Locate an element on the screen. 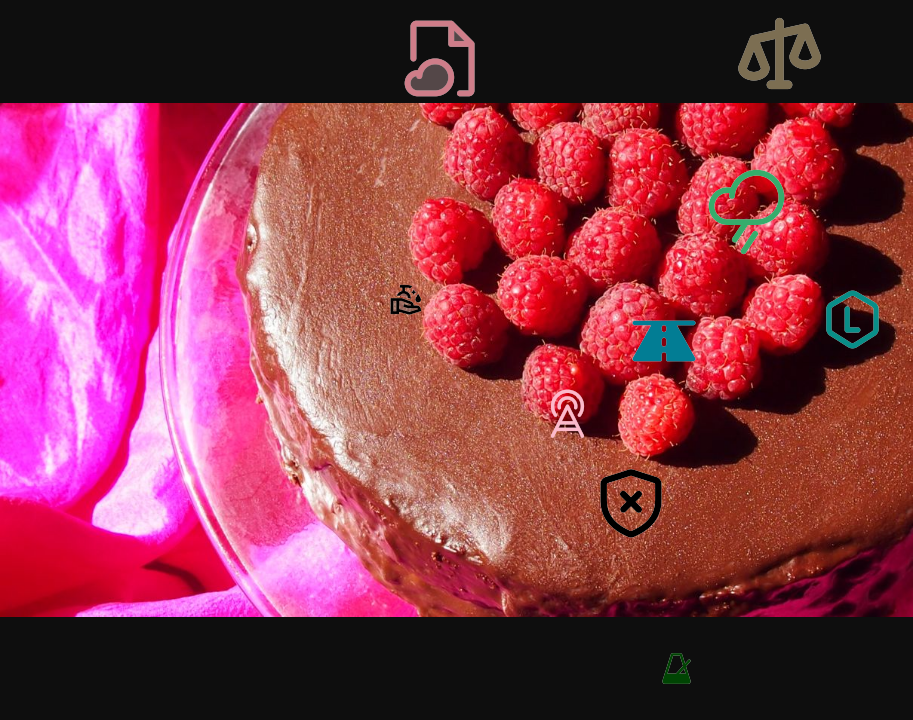  hand washing or hygiene reminder is located at coordinates (406, 299).